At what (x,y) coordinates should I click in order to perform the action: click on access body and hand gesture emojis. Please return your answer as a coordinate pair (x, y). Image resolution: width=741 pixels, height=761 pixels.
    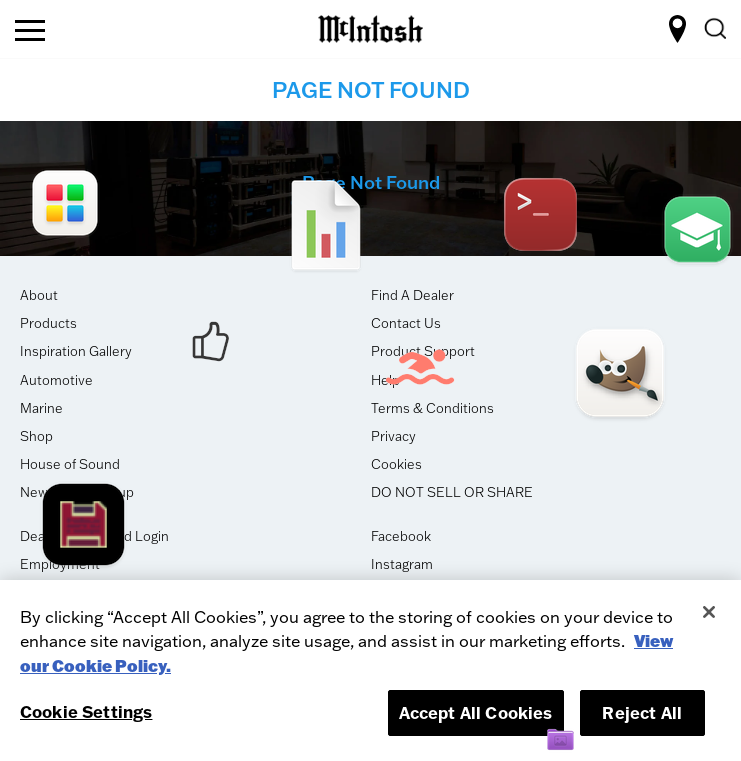
    Looking at the image, I should click on (209, 341).